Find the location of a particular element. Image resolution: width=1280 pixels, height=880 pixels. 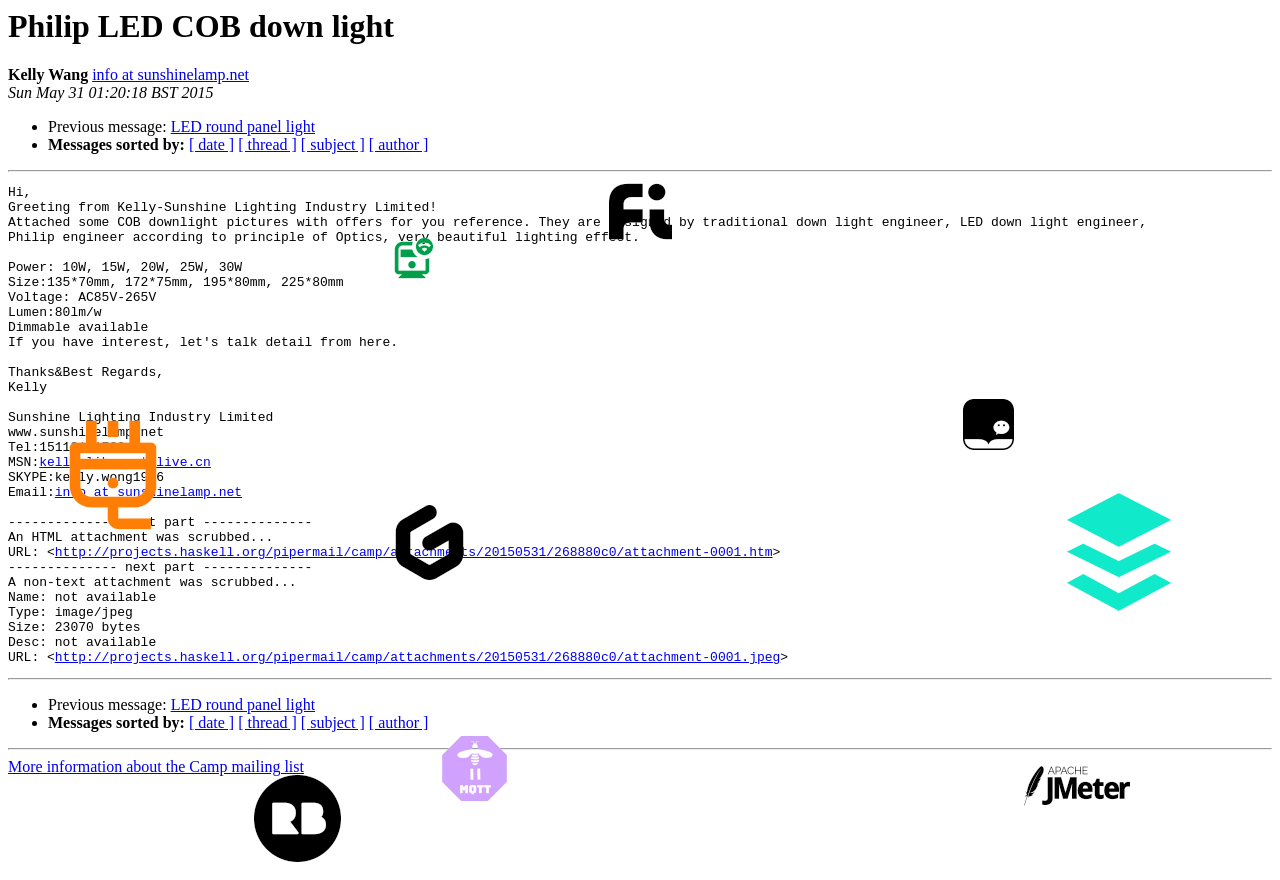

fi bank app logo is located at coordinates (640, 211).